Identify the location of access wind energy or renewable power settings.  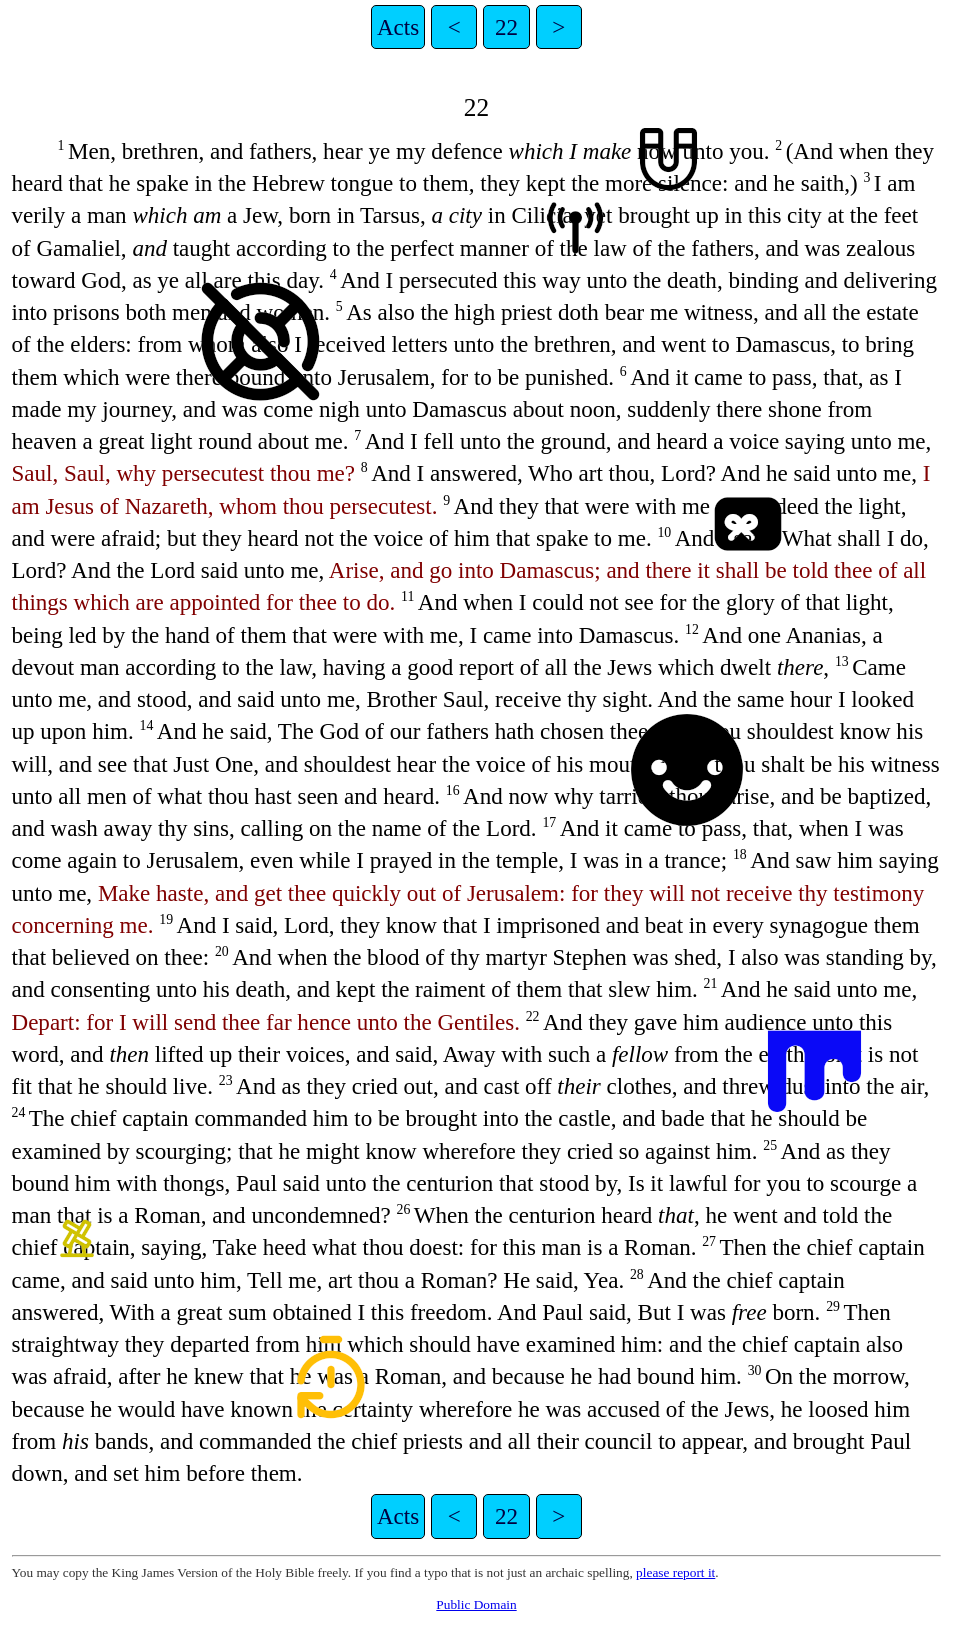
(77, 1239).